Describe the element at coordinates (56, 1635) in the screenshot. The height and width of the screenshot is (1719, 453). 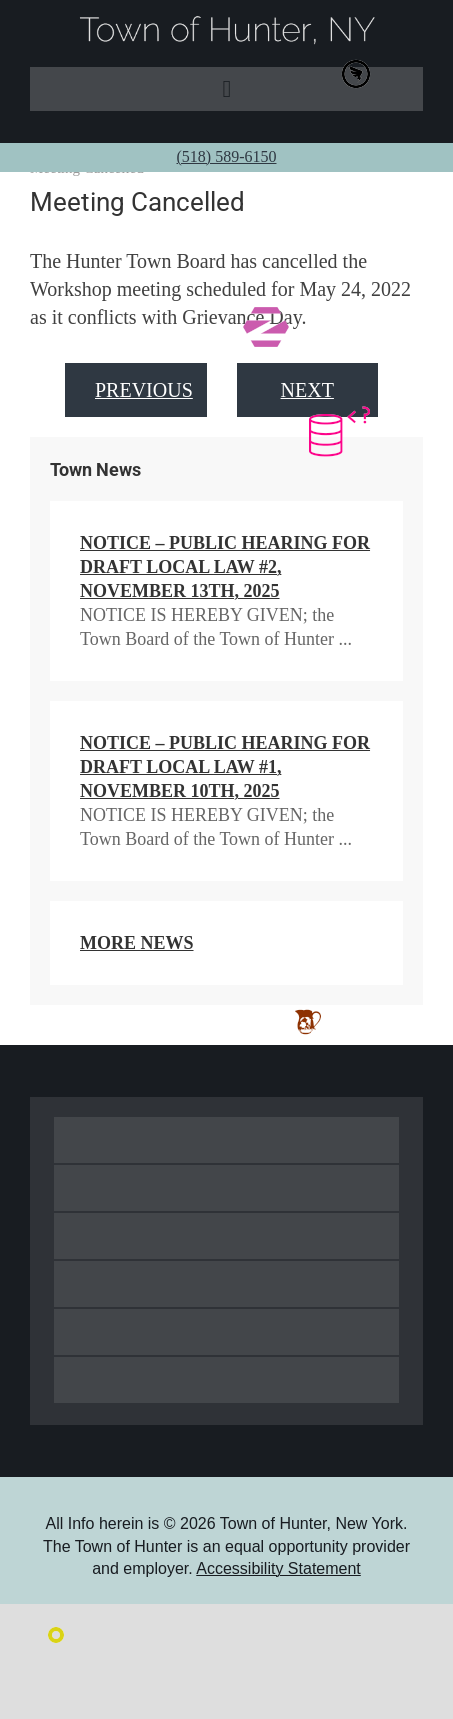
I see `osano privacy platform logo` at that location.